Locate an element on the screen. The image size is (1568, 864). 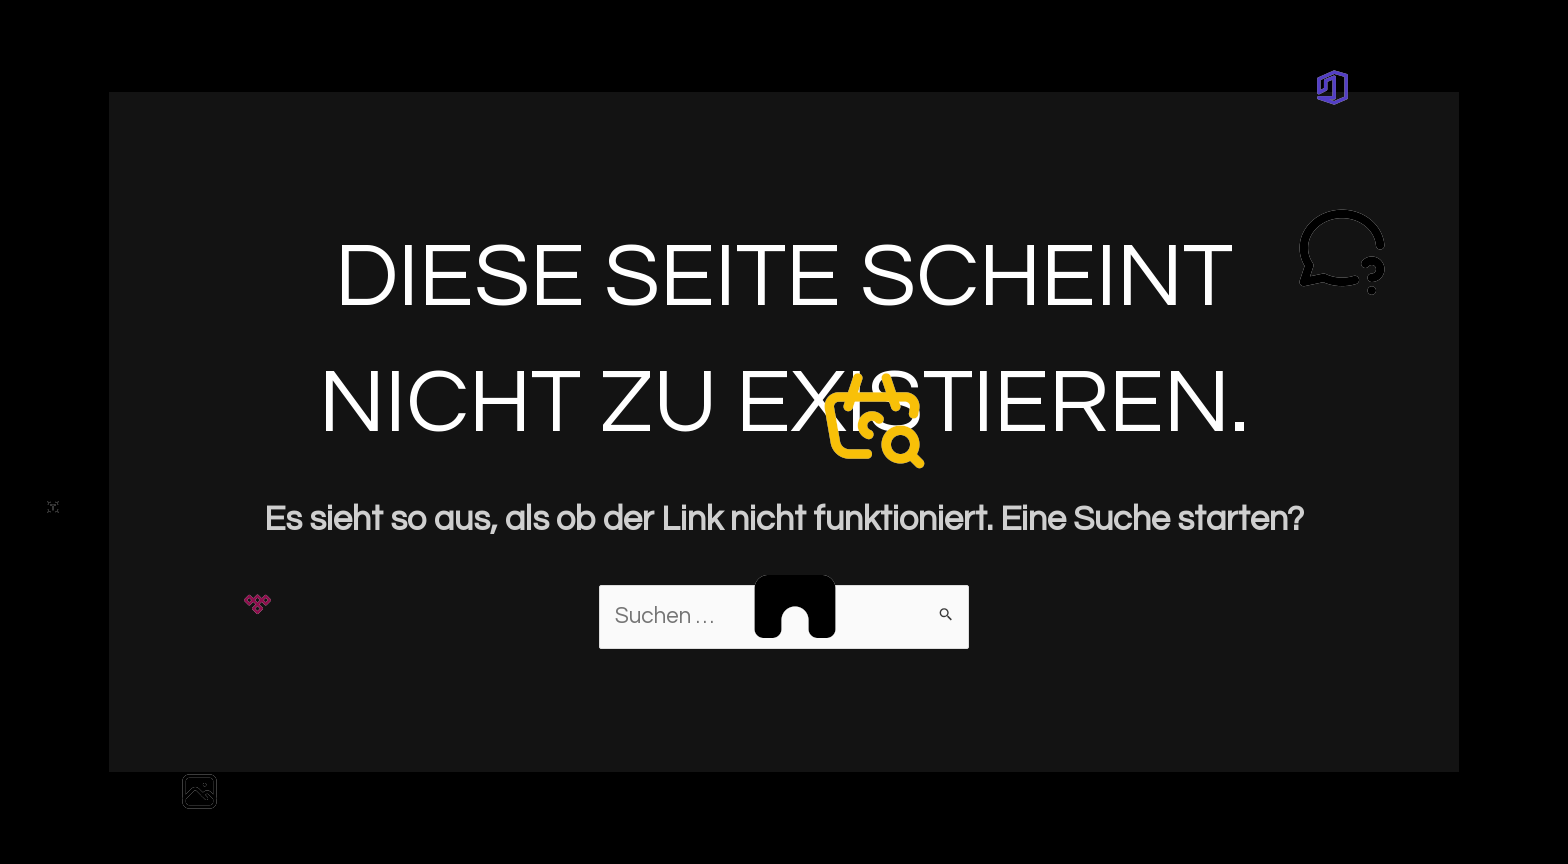
open Microsoft Office suite is located at coordinates (1332, 87).